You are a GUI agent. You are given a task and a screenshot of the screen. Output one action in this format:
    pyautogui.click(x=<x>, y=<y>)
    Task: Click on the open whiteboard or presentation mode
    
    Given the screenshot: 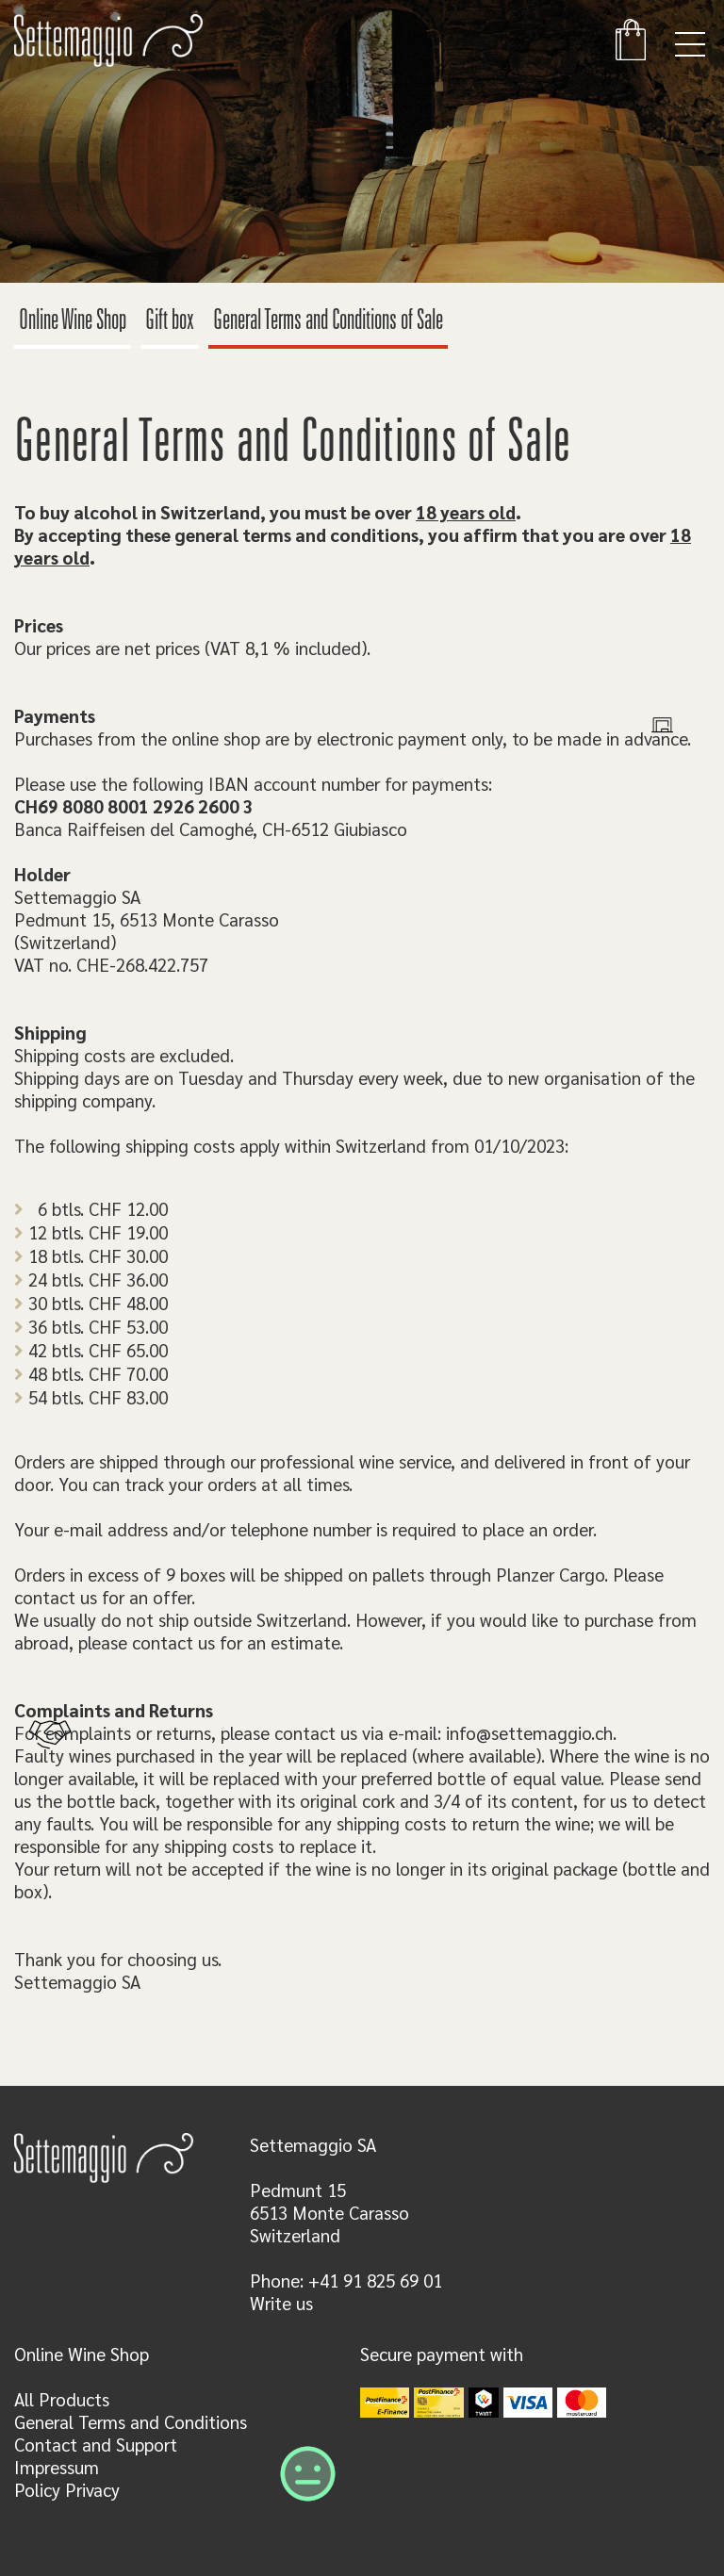 What is the action you would take?
    pyautogui.click(x=662, y=725)
    